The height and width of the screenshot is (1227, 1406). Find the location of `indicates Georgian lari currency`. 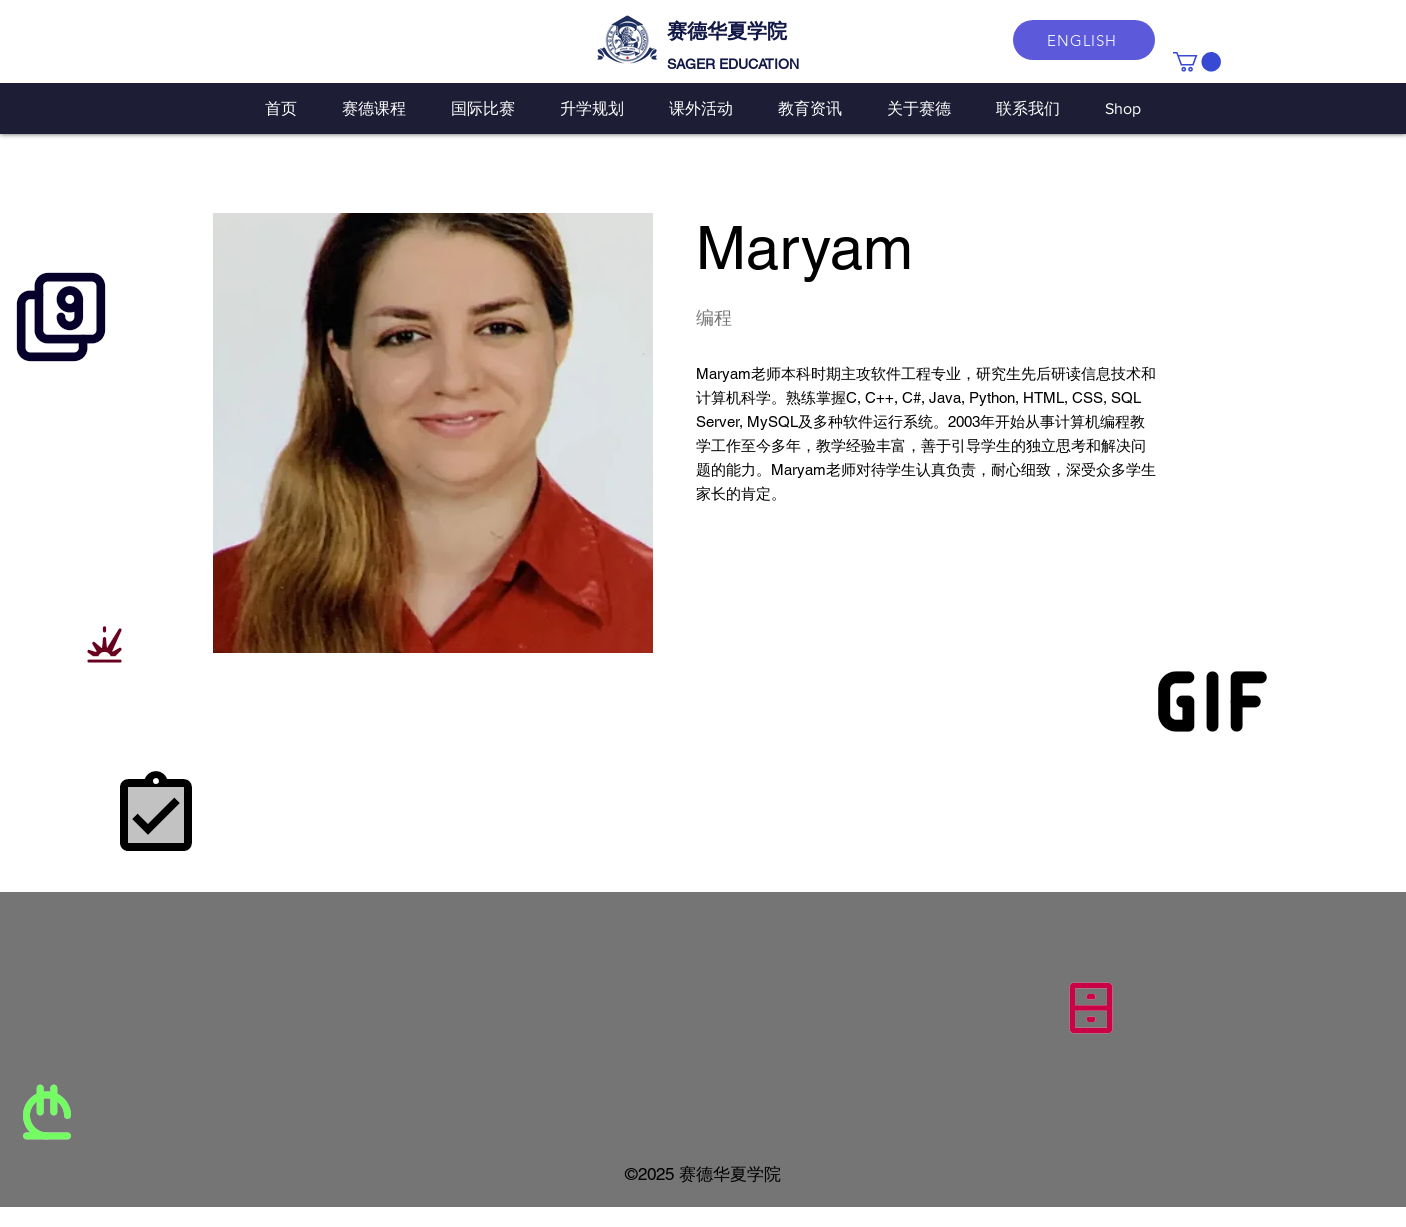

indicates Georgian lari currency is located at coordinates (47, 1112).